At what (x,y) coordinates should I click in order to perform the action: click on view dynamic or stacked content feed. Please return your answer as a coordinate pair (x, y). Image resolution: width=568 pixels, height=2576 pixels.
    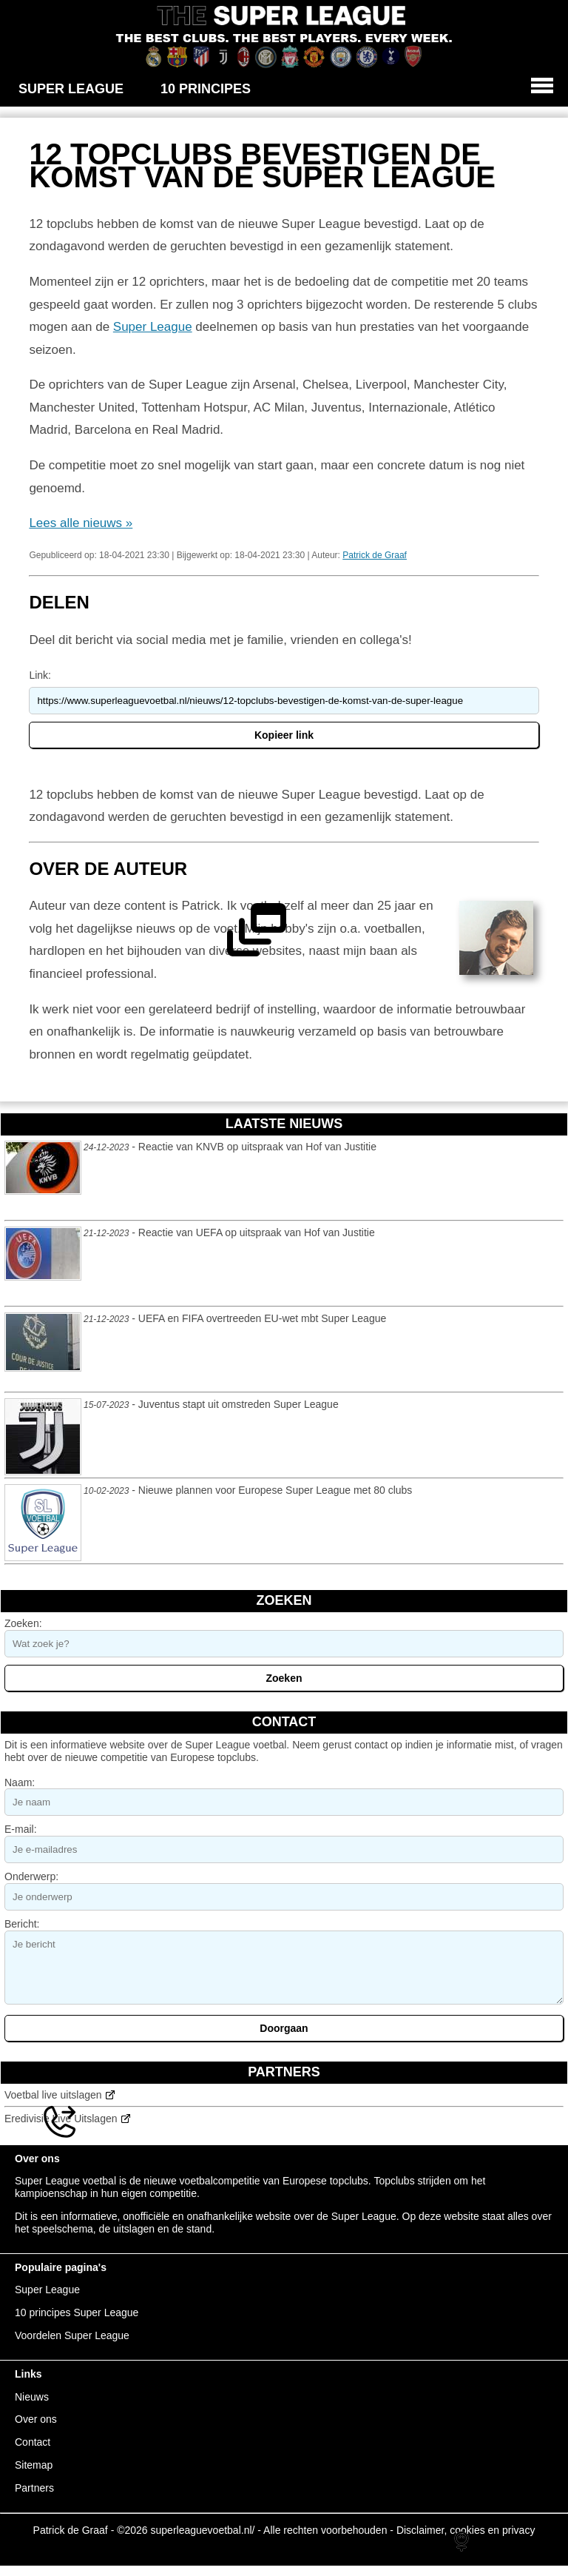
    Looking at the image, I should click on (257, 930).